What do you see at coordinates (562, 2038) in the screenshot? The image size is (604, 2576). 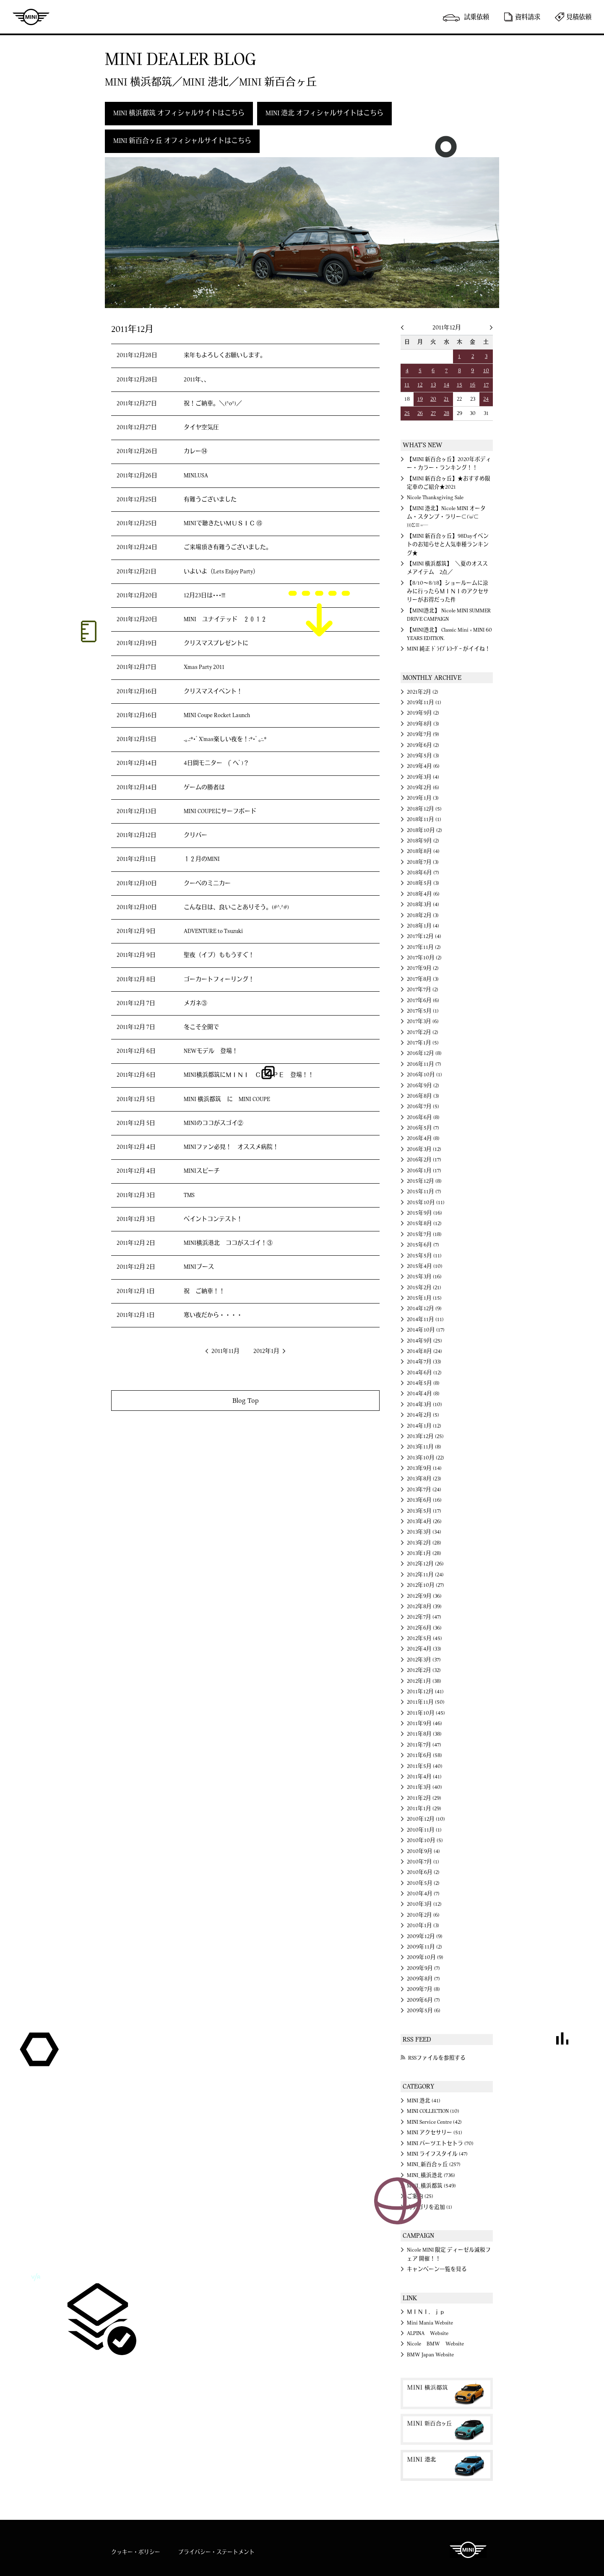 I see `view analytics or statistics` at bounding box center [562, 2038].